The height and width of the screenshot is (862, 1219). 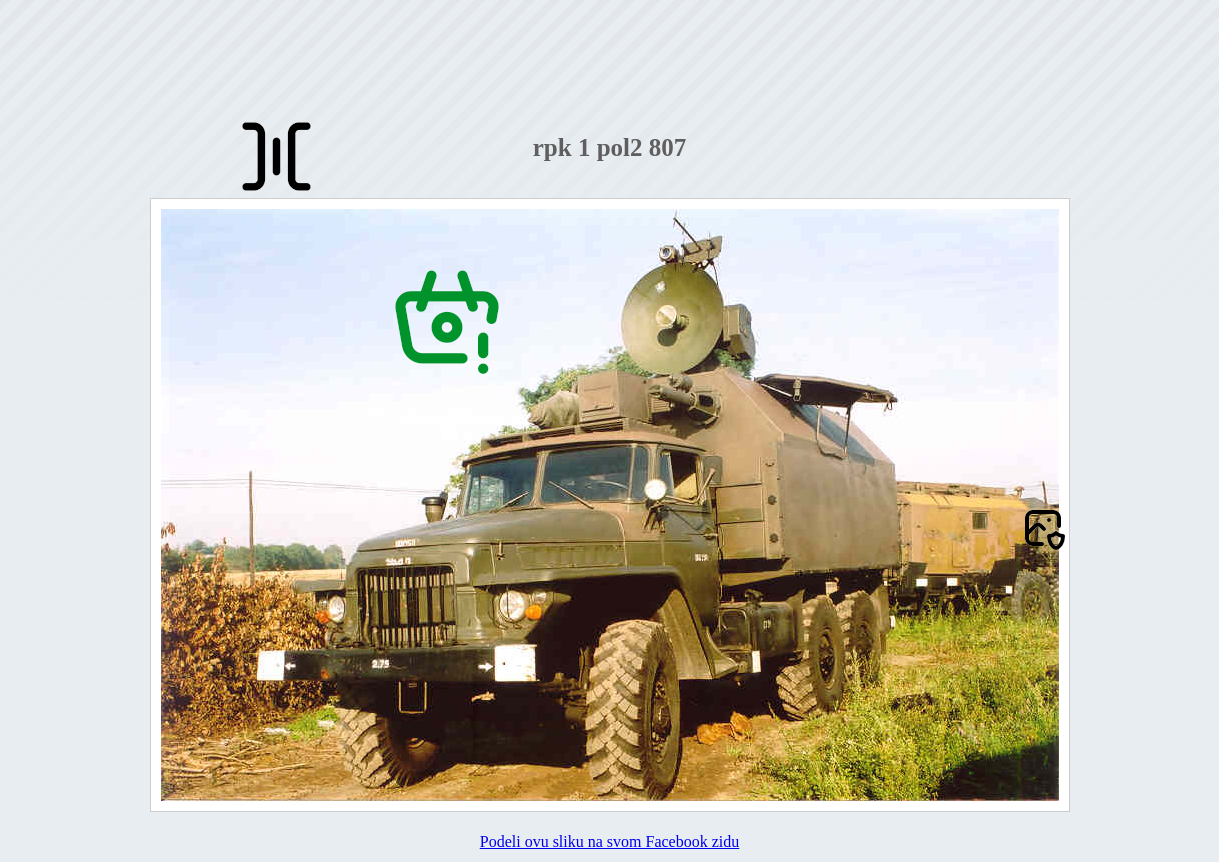 I want to click on adjust horizontal spacing between elements, so click(x=276, y=156).